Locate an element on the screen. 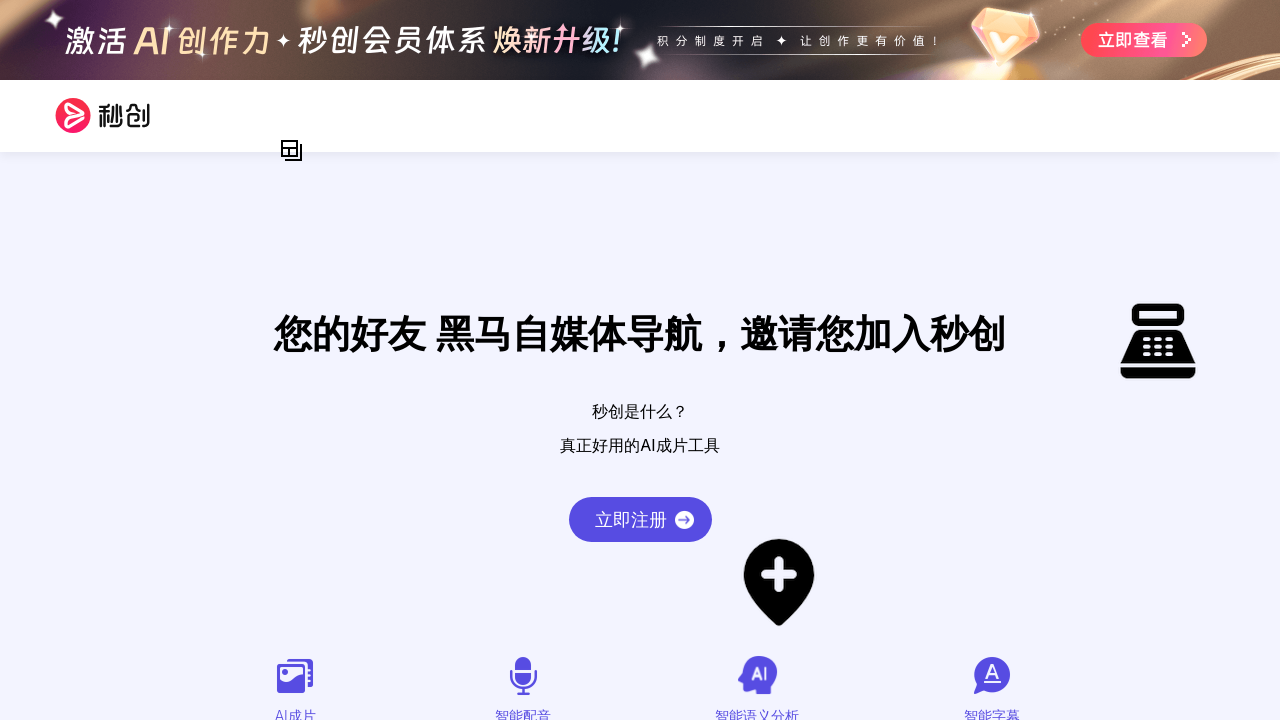 The width and height of the screenshot is (1280, 720). create a backup of table data is located at coordinates (291, 150).